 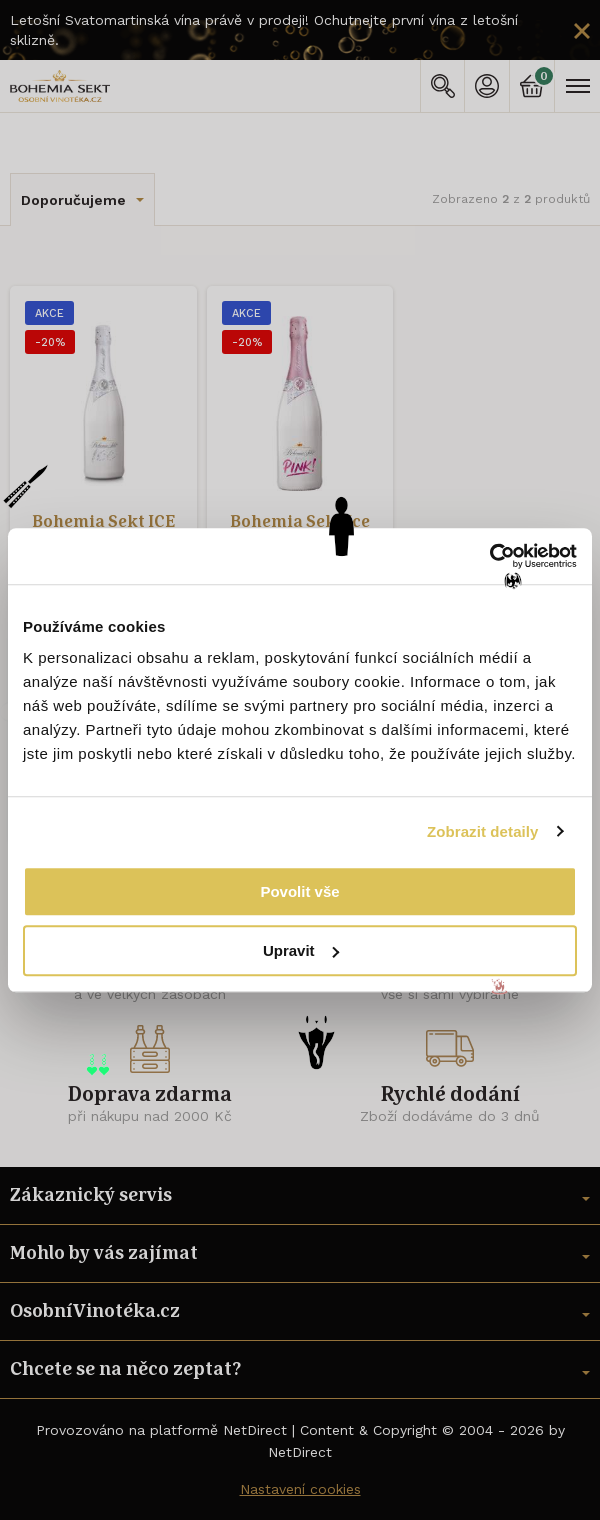 I want to click on indicates fire damage or burning status effect, so click(x=499, y=986).